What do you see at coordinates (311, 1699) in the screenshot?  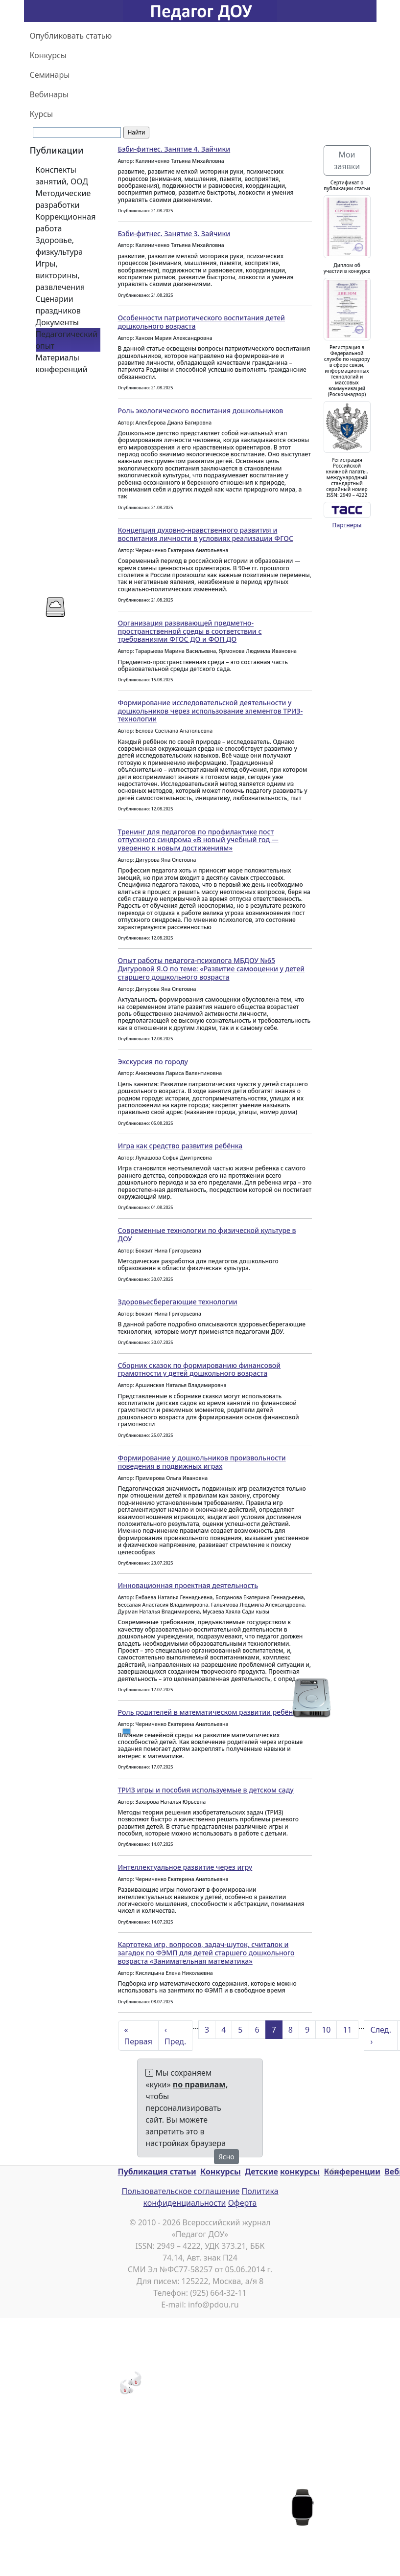 I see `indicates an internal storage drive` at bounding box center [311, 1699].